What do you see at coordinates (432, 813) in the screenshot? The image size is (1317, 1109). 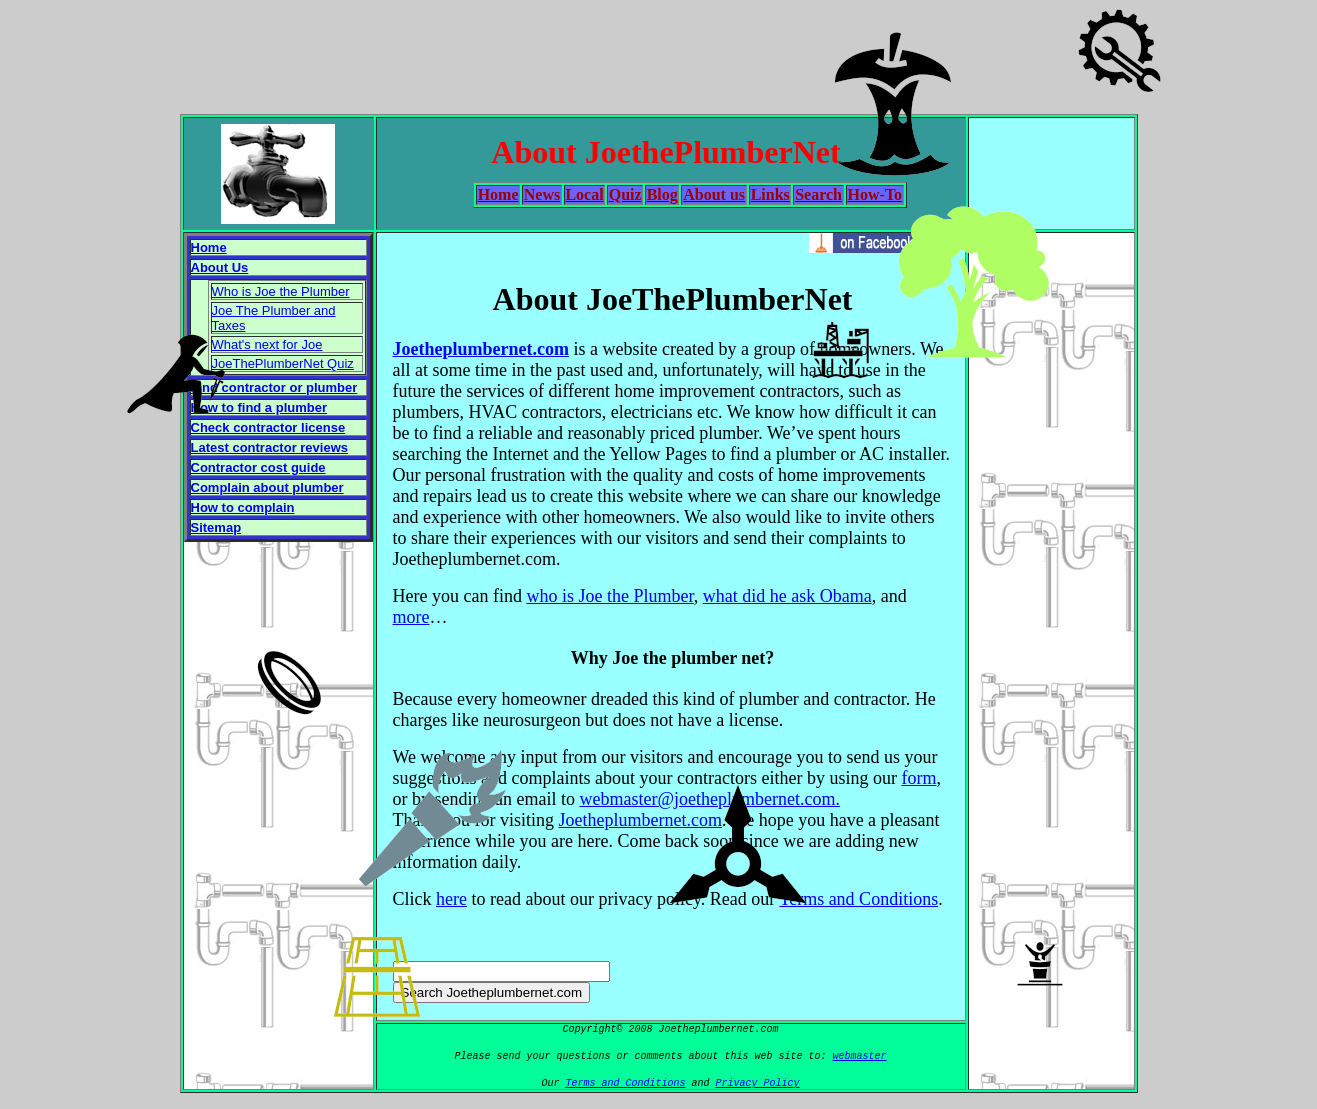 I see `toggle flashlight or torch mode` at bounding box center [432, 813].